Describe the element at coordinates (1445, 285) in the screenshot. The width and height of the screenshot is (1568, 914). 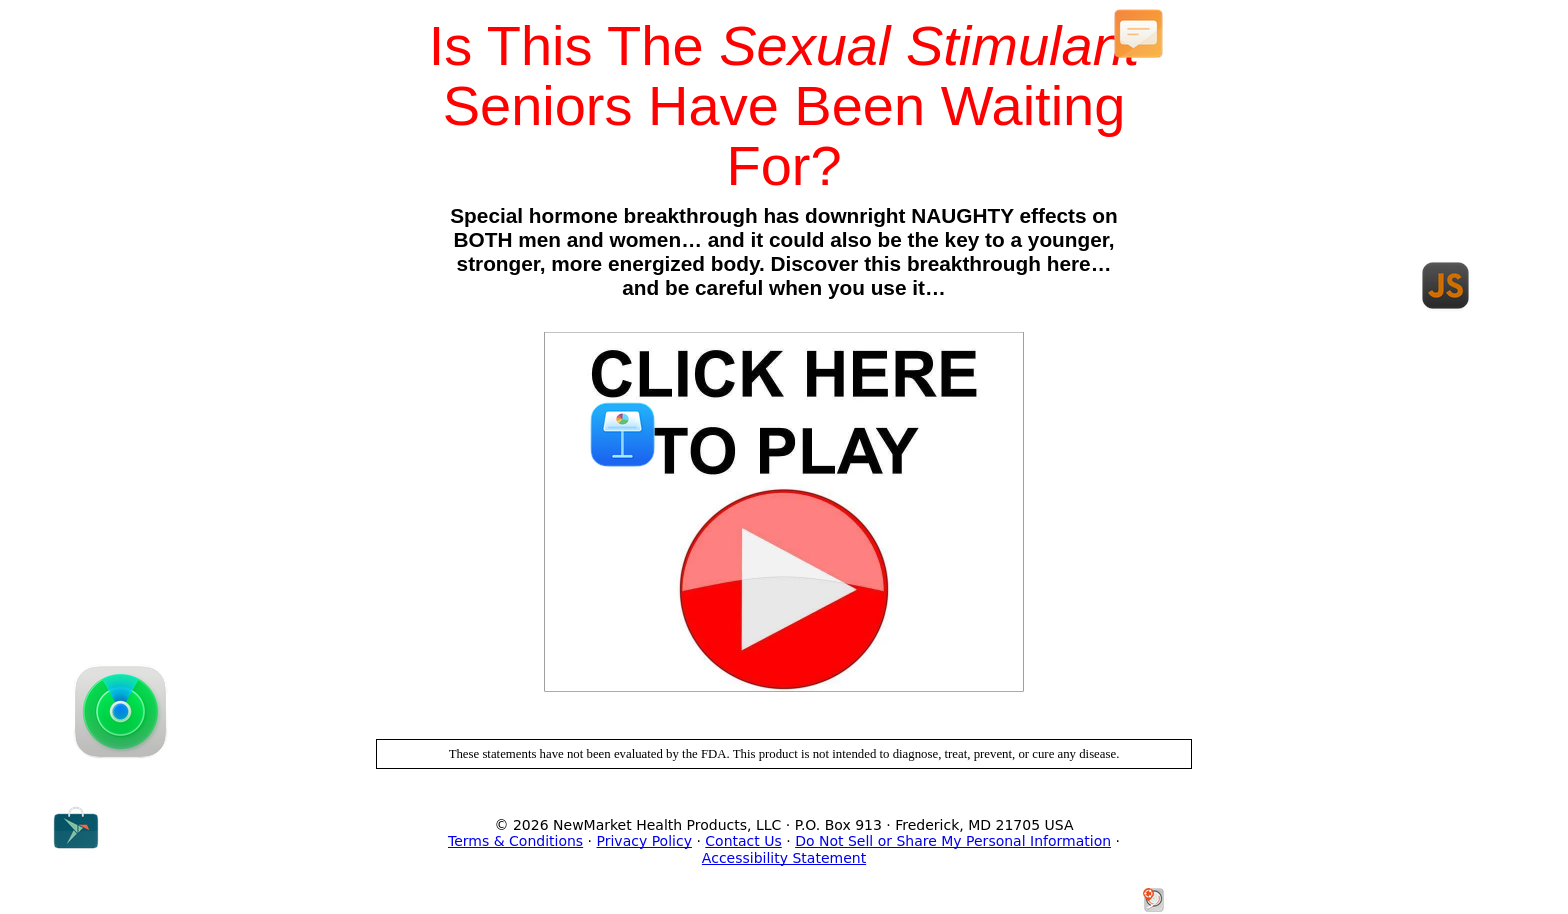
I see `open javascript testing application` at that location.